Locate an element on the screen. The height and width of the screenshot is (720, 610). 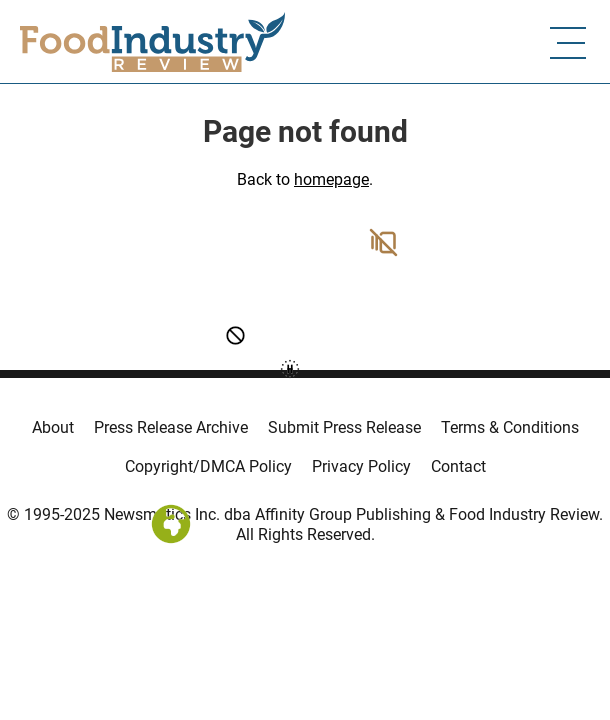
indicates a pending or in-progress hospital/health service is located at coordinates (290, 369).